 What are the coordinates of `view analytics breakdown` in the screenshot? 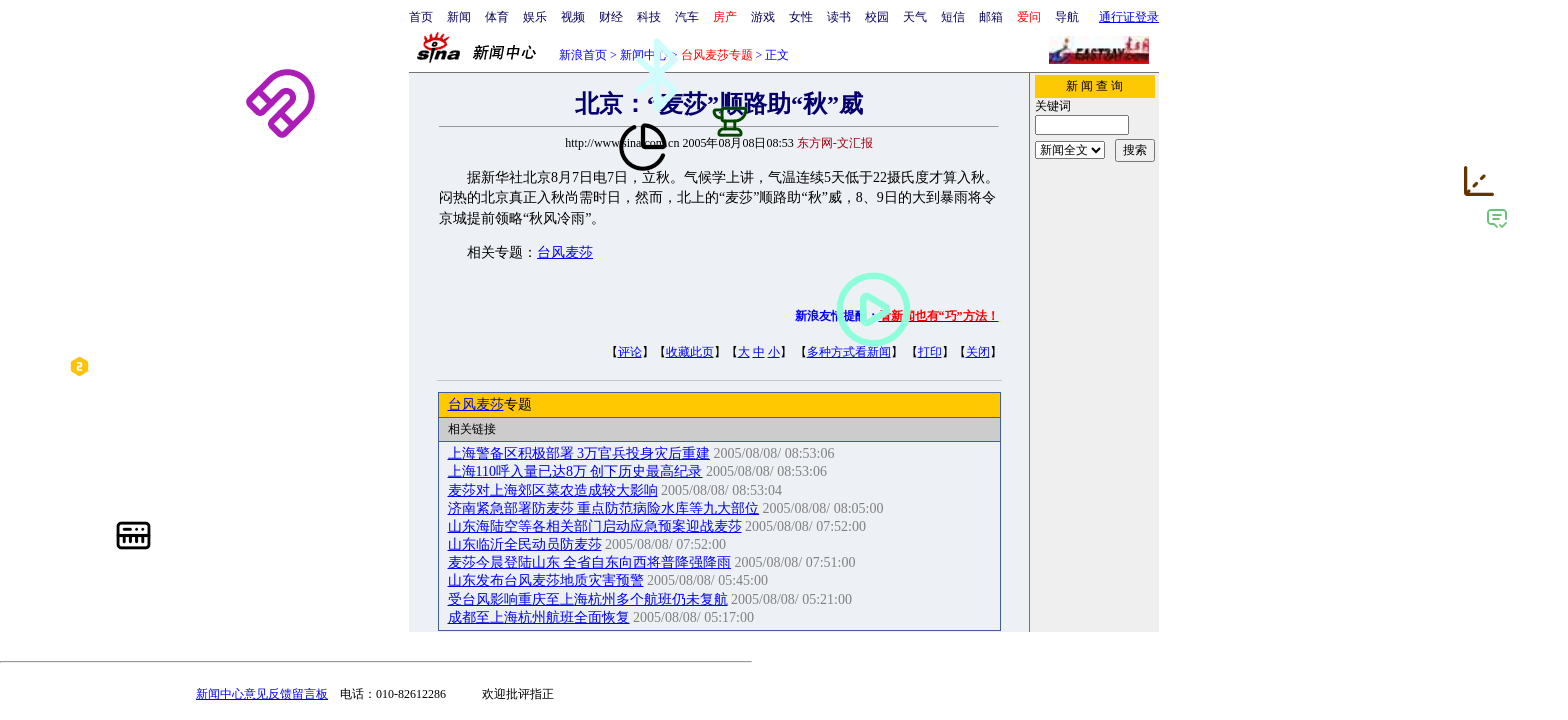 It's located at (643, 147).